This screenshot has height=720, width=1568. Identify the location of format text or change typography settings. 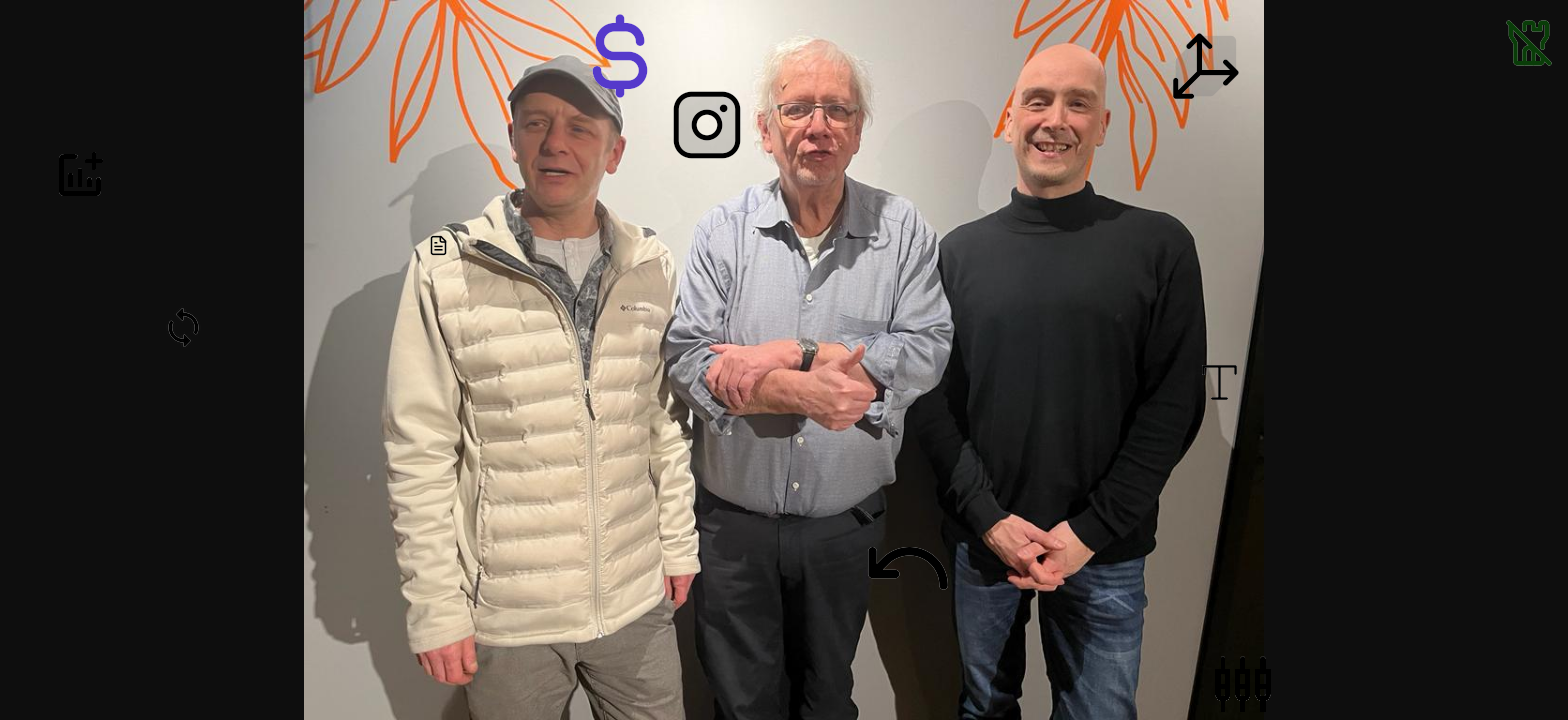
(1219, 382).